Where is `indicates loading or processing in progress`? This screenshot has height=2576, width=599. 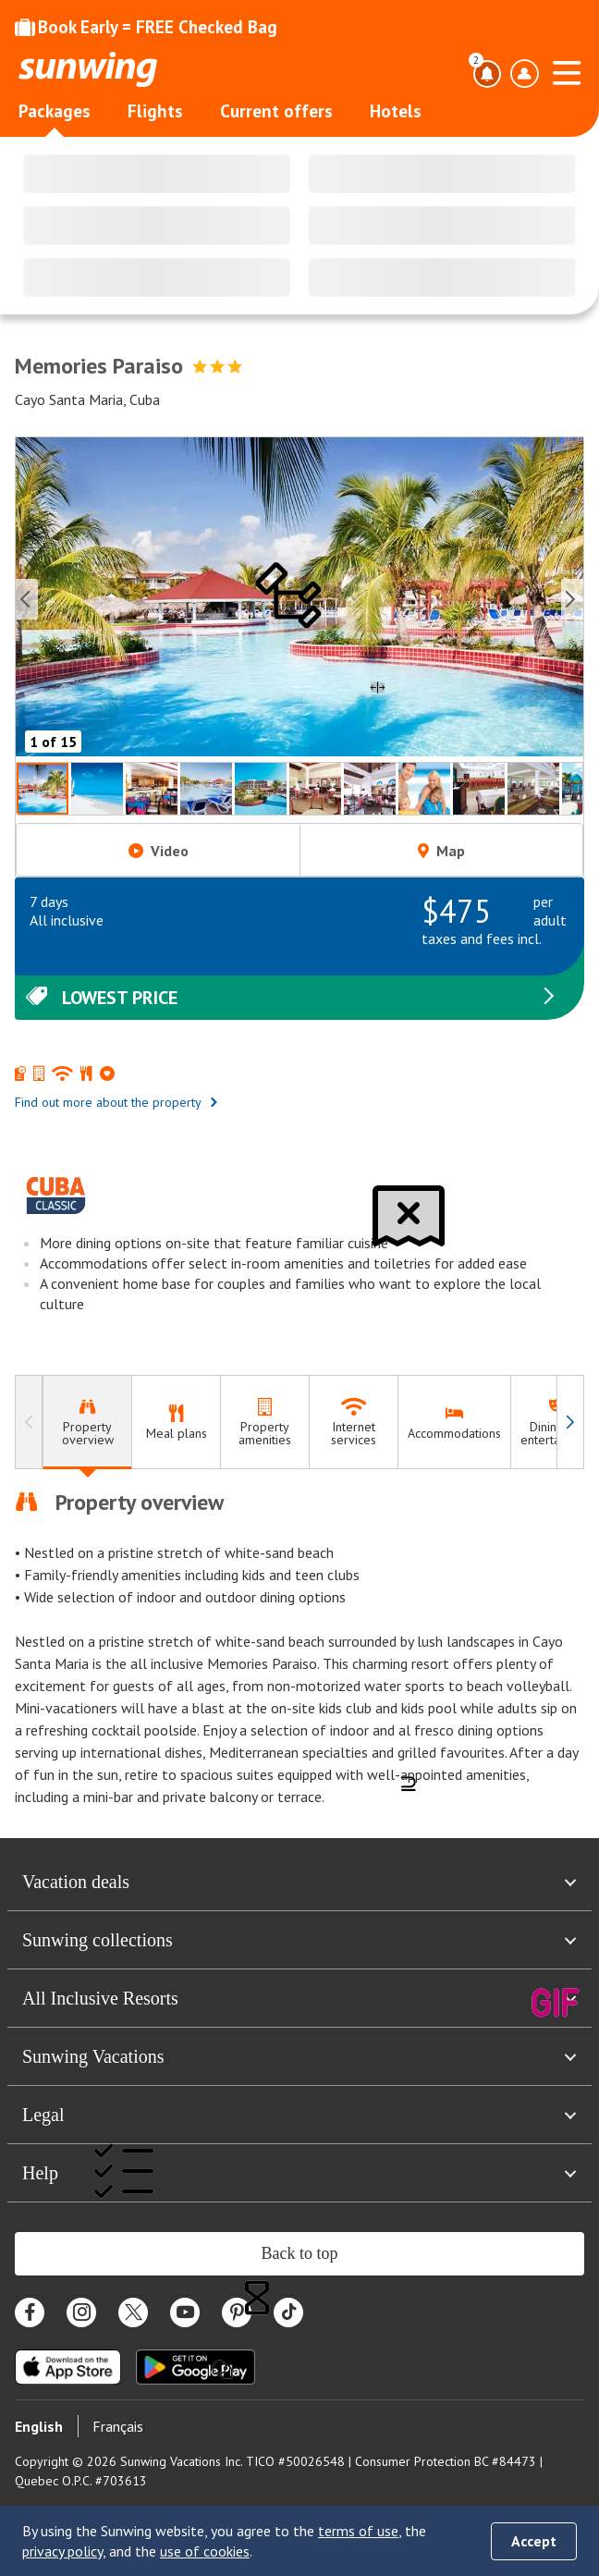
indicates loading or processing in progress is located at coordinates (257, 2298).